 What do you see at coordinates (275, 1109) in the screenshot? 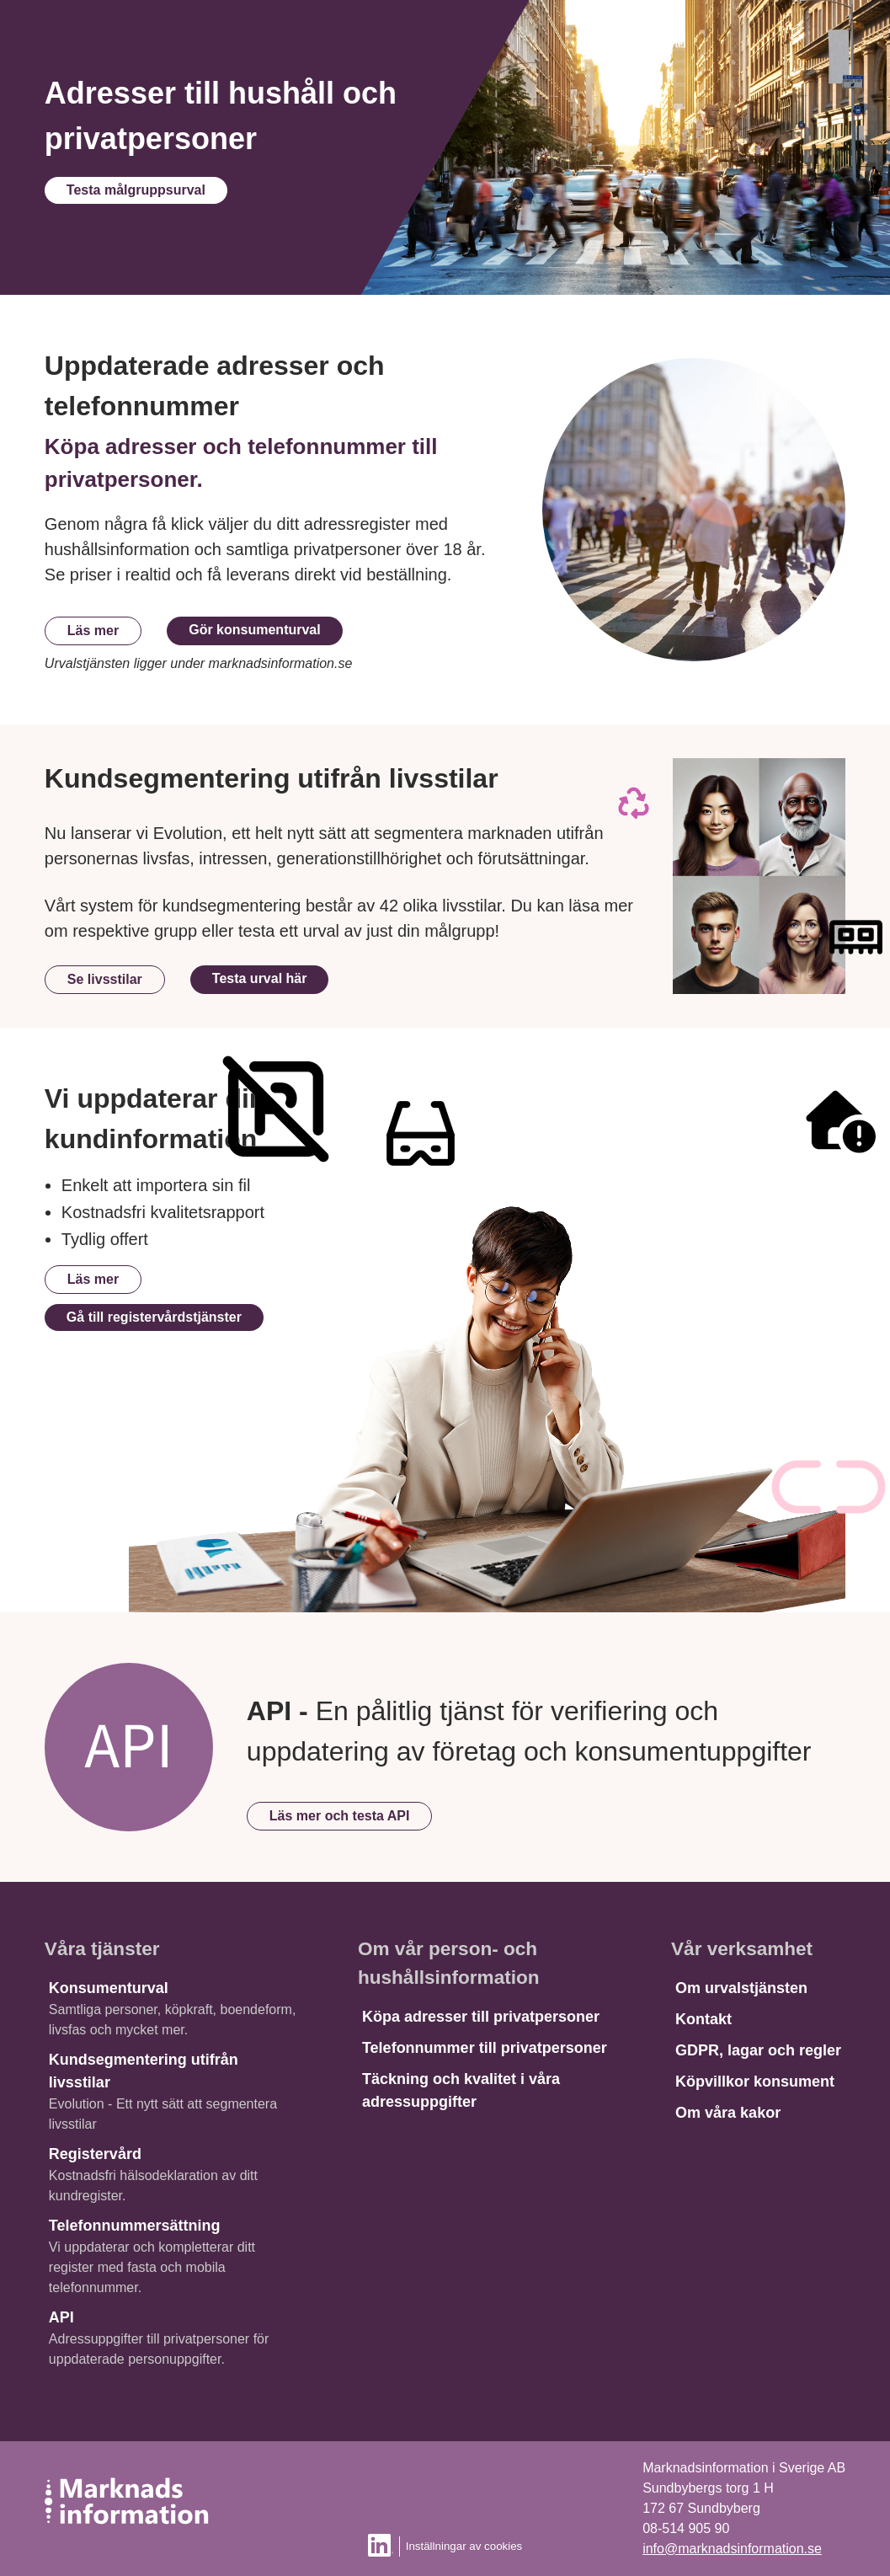
I see `no parking available` at bounding box center [275, 1109].